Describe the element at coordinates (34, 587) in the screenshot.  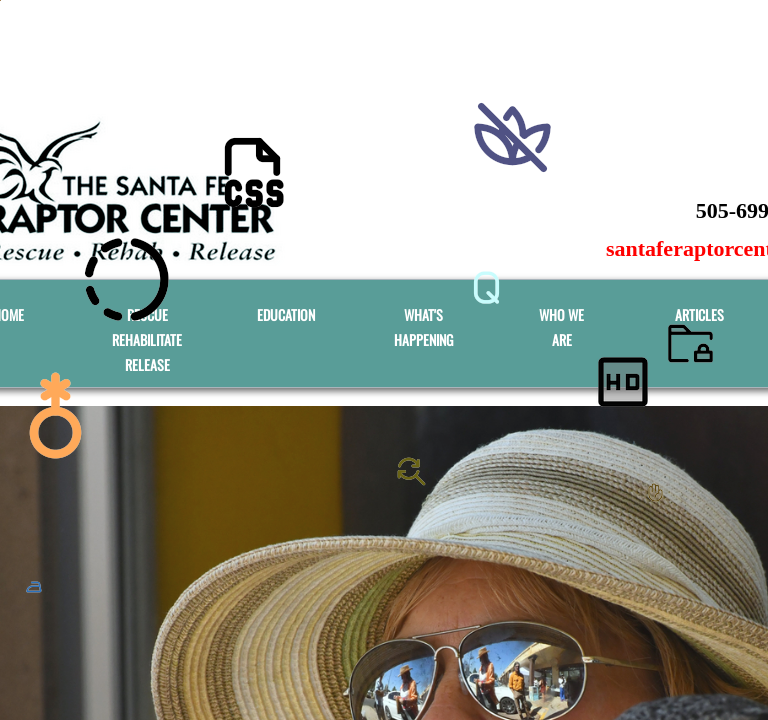
I see `view ironing or garment care instructions` at that location.